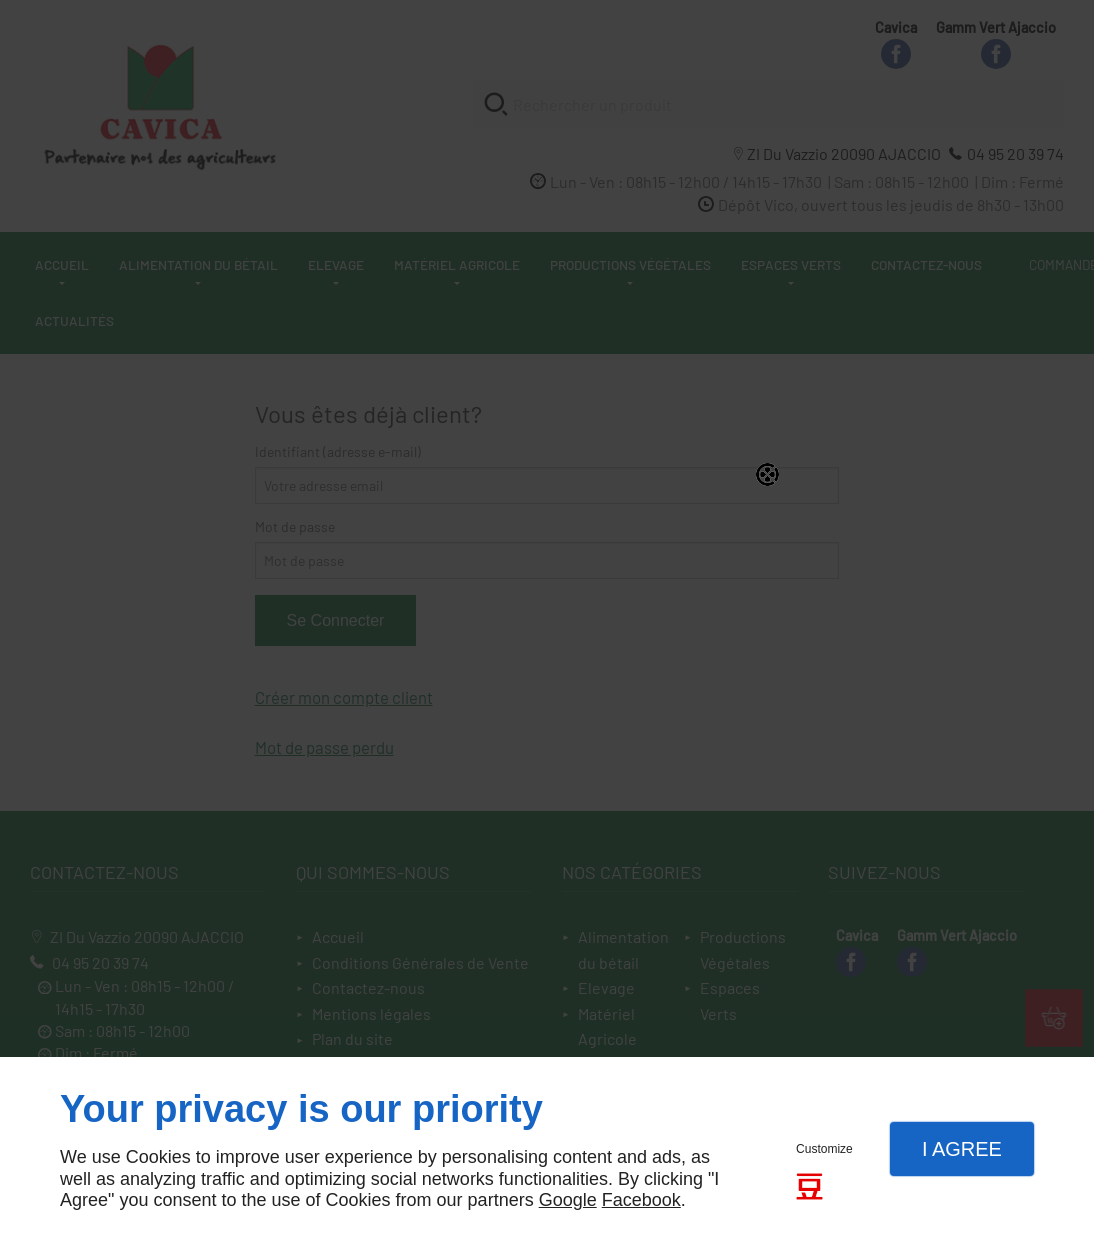 The image size is (1094, 1242). What do you see at coordinates (767, 474) in the screenshot?
I see `visit opencritic website for game reviews` at bounding box center [767, 474].